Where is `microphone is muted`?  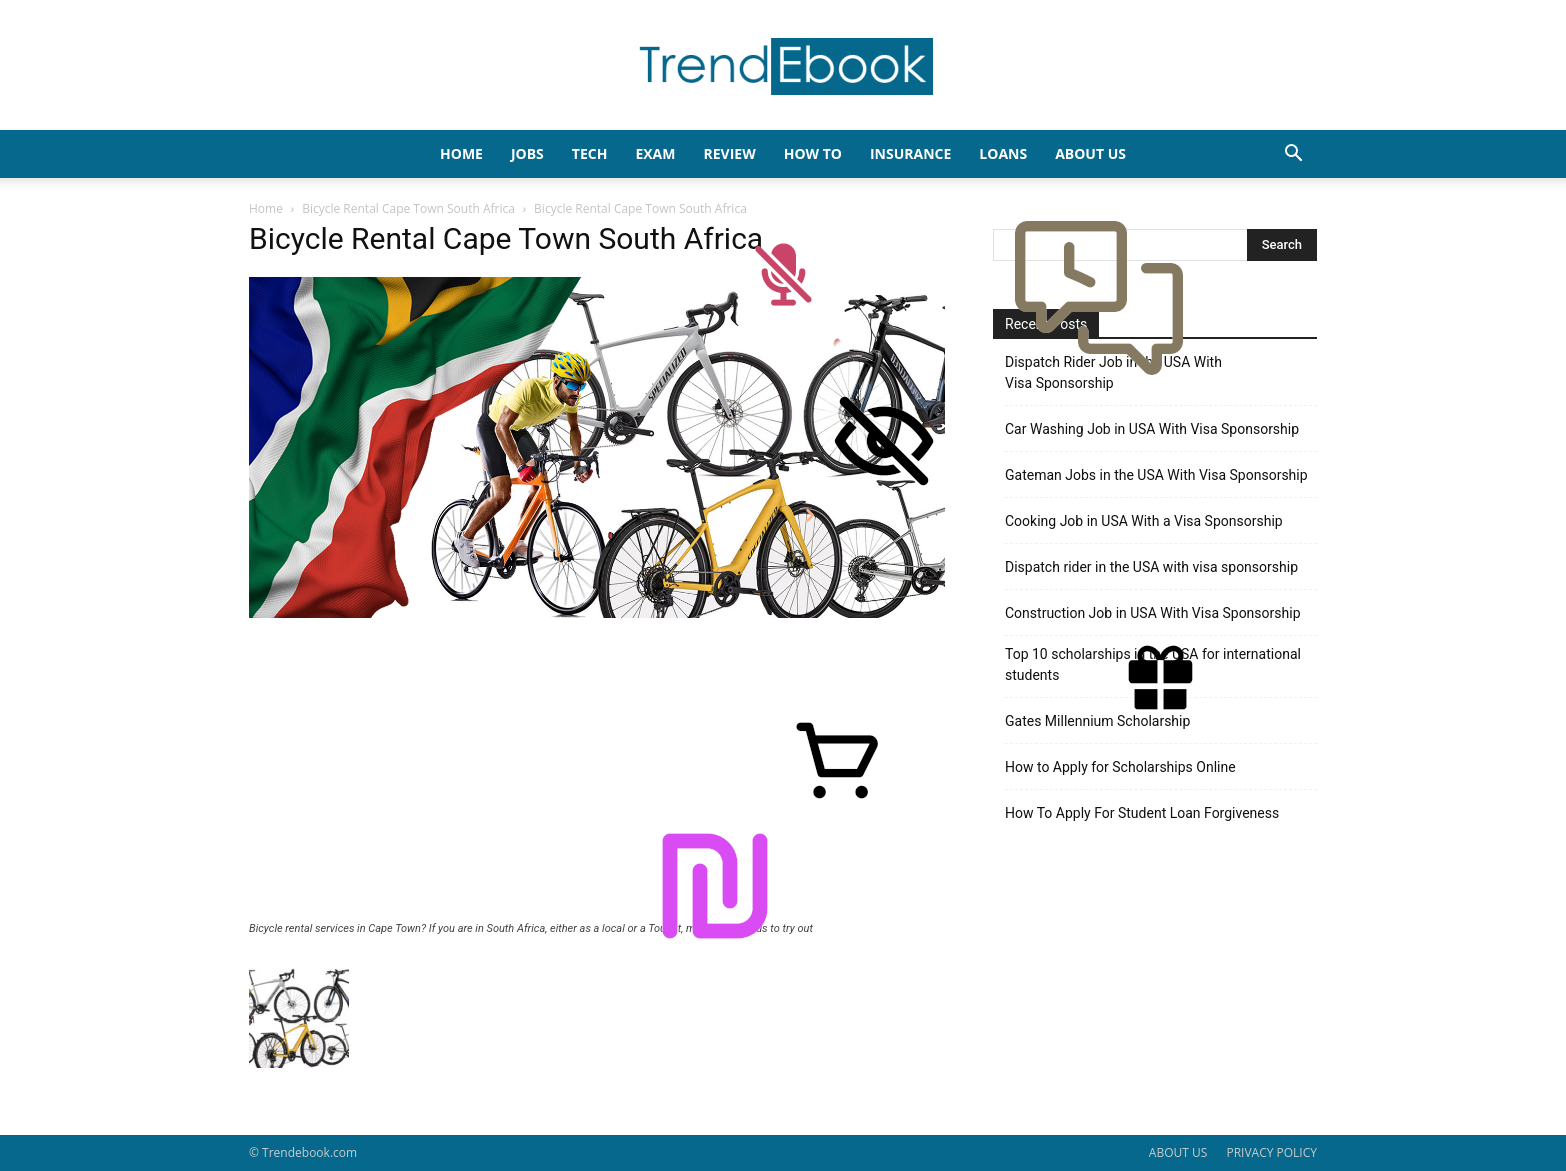
microphone is muted is located at coordinates (783, 274).